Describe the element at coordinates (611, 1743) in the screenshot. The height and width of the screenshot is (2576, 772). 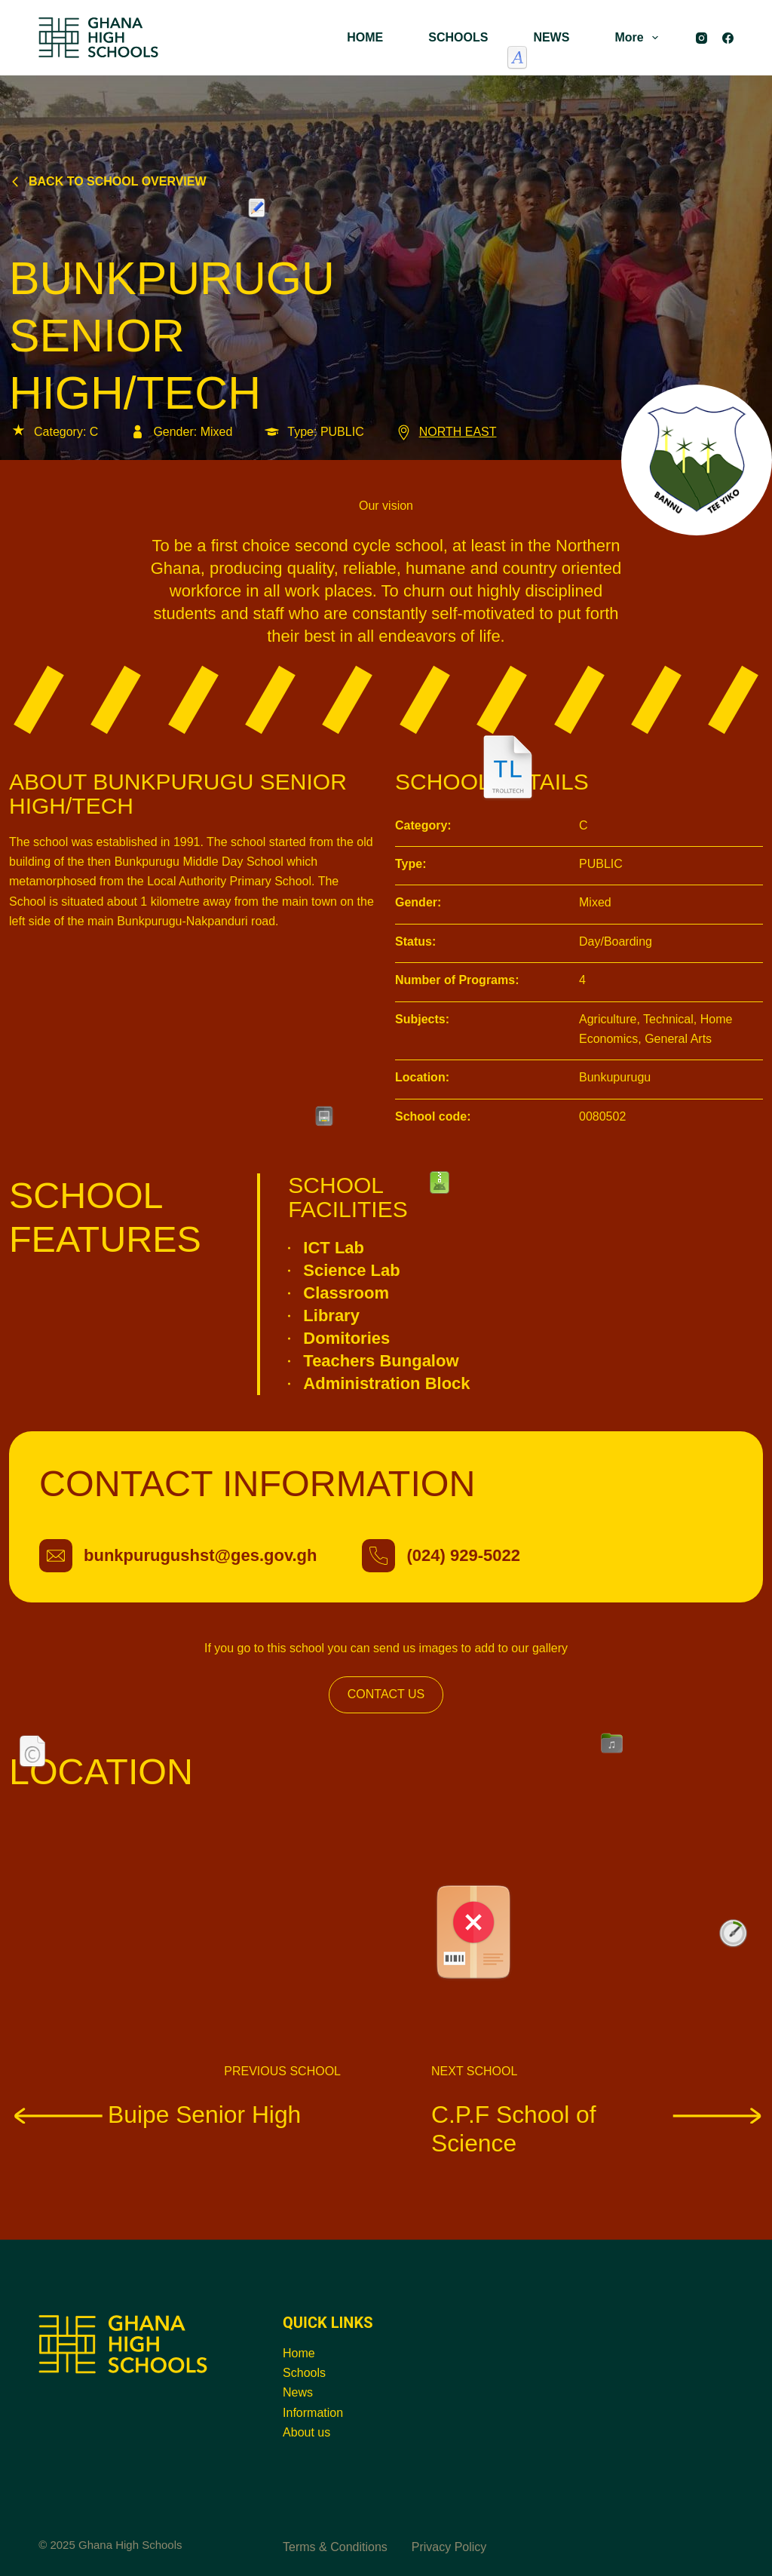
I see `open your music folder` at that location.